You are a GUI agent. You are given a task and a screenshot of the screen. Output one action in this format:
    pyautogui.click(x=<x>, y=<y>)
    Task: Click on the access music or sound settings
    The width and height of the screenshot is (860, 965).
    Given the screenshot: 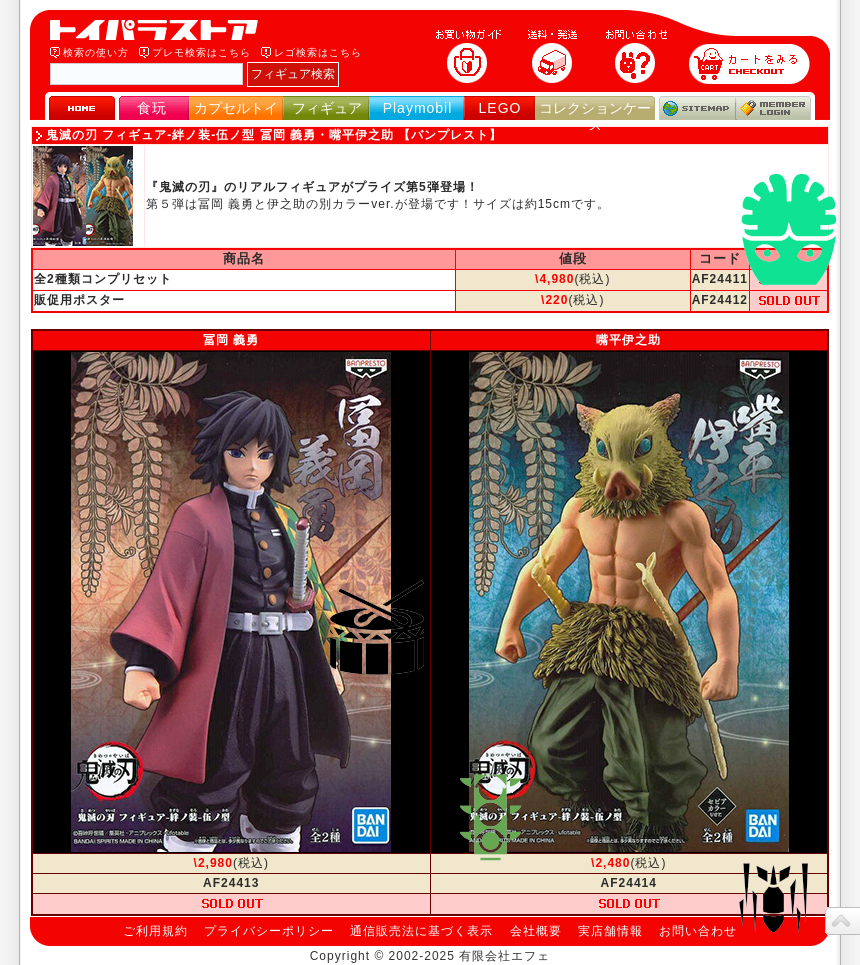 What is the action you would take?
    pyautogui.click(x=377, y=627)
    